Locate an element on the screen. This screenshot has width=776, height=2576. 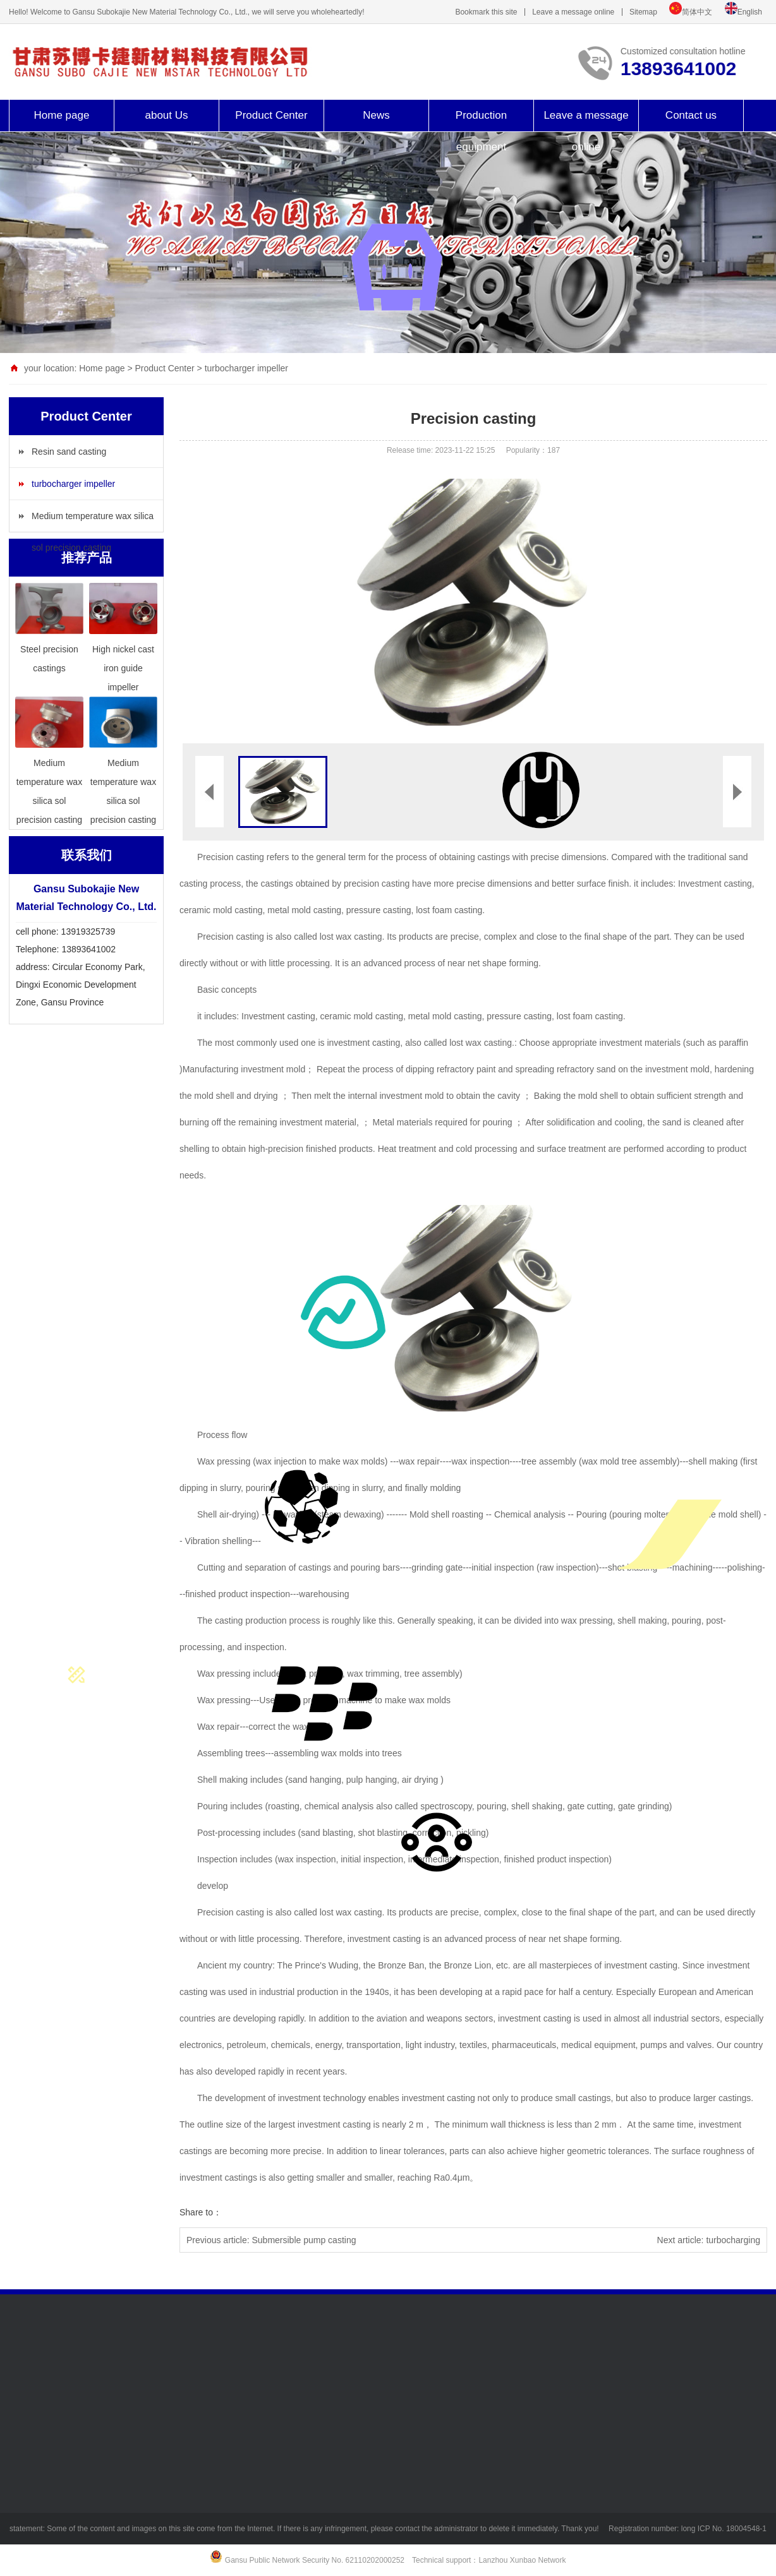
visit the Air France website or app is located at coordinates (670, 1534).